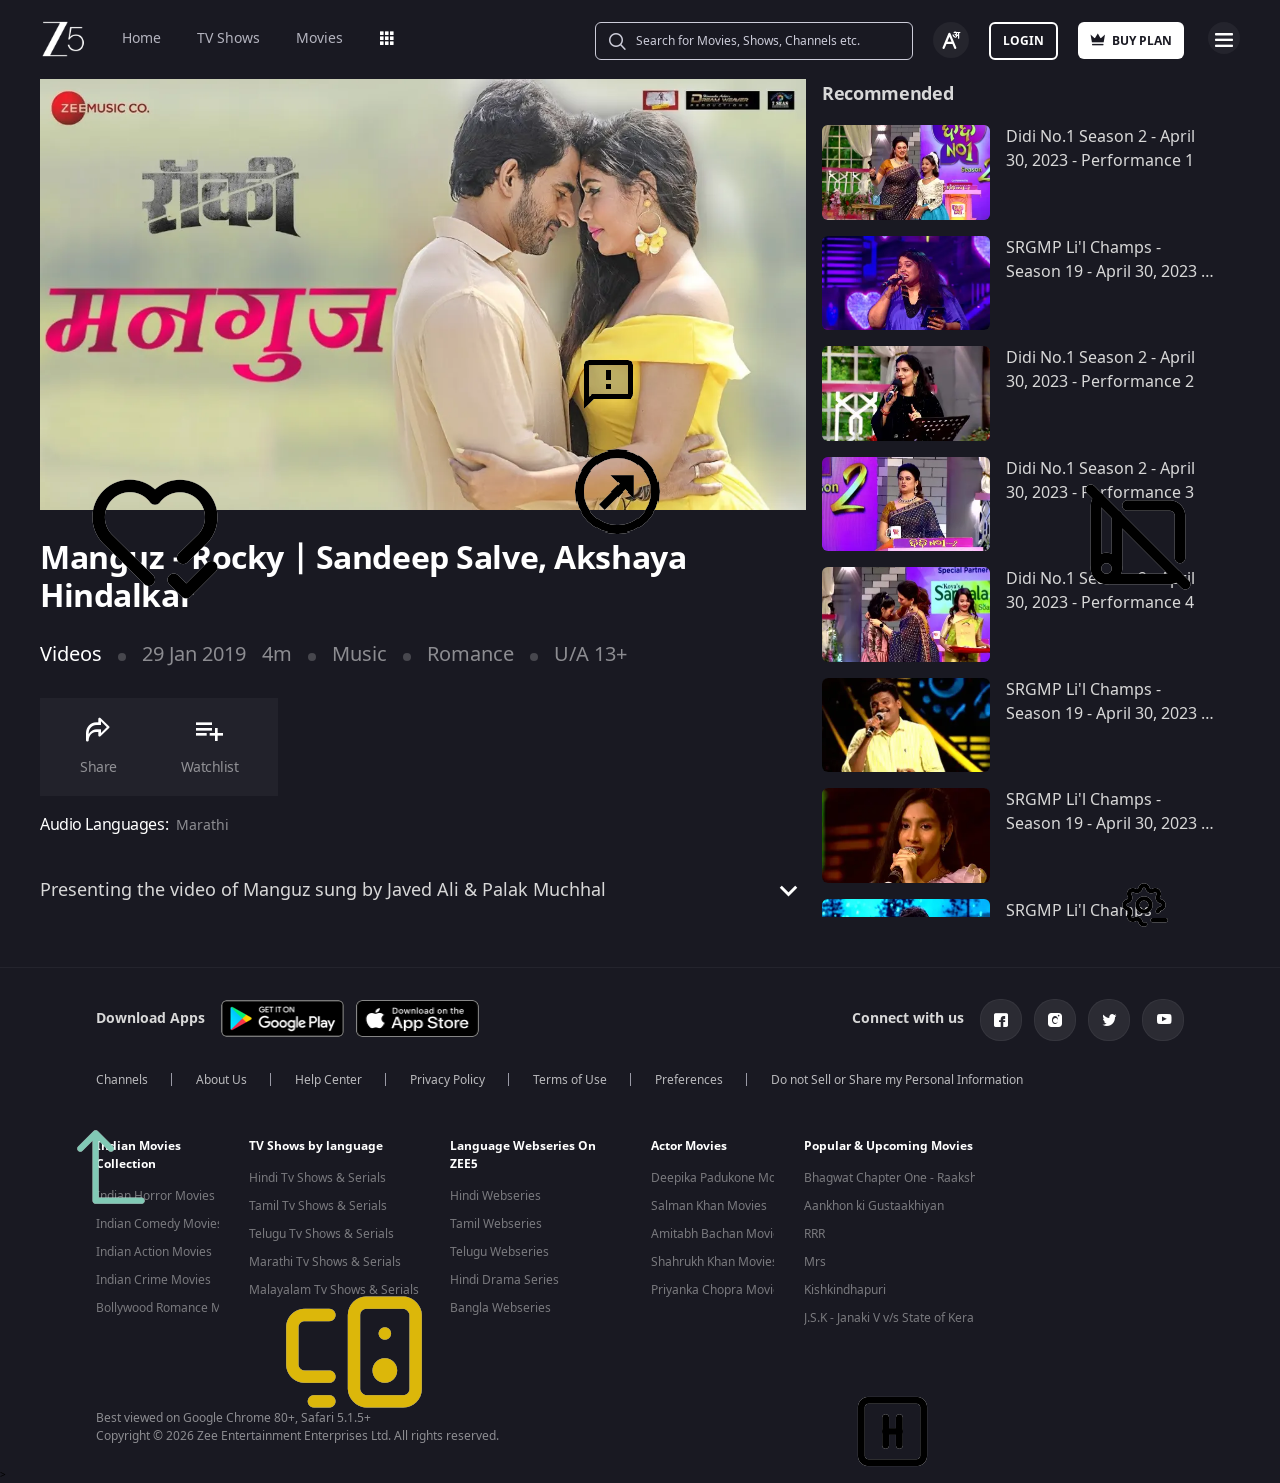 The height and width of the screenshot is (1483, 1280). Describe the element at coordinates (1144, 905) in the screenshot. I see `remove a setting or preference` at that location.